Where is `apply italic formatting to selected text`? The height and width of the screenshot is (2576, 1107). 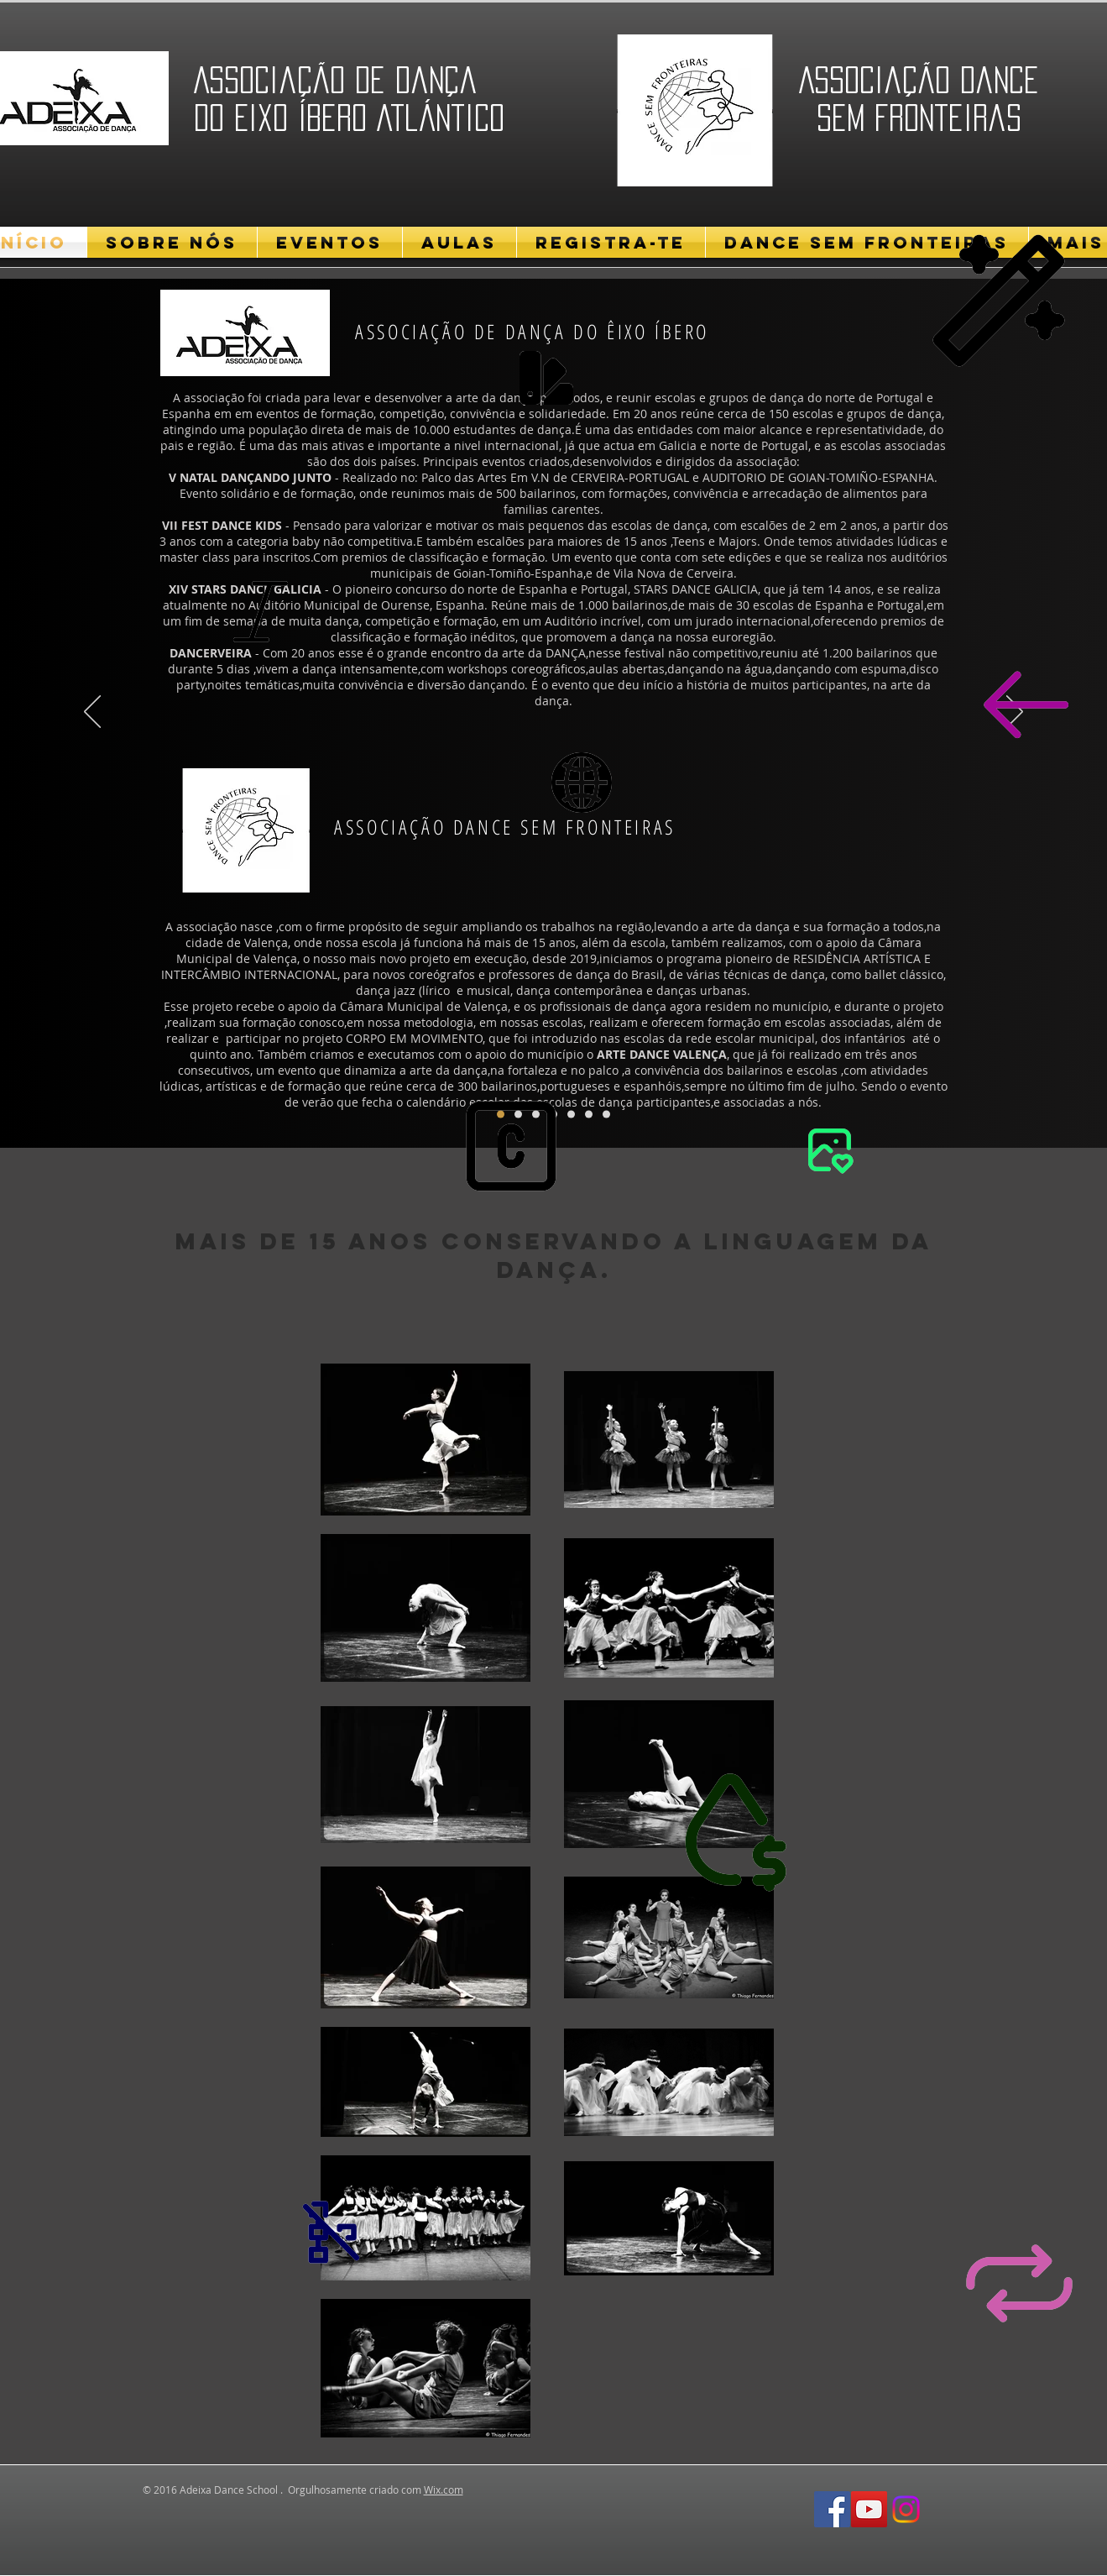 apply italic formatting to selected text is located at coordinates (260, 611).